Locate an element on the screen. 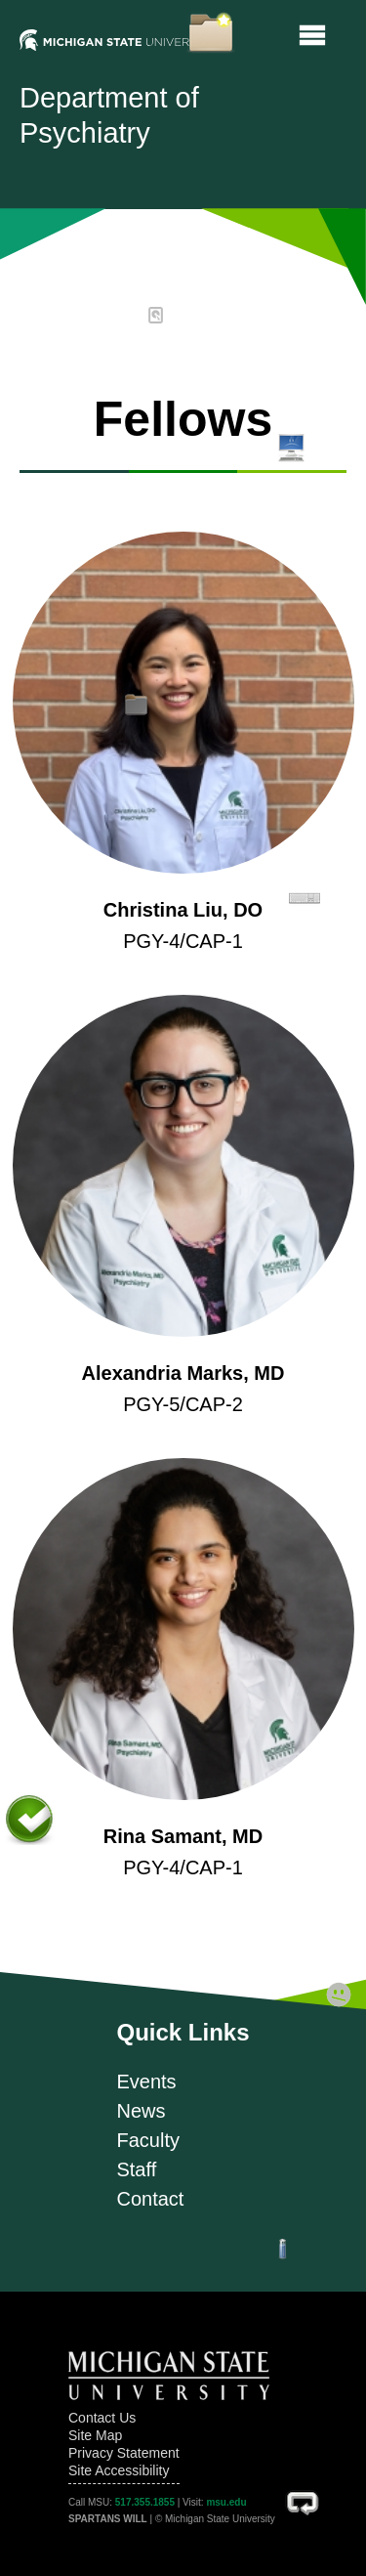  indicates battery is sufficiently charged is located at coordinates (282, 2249).